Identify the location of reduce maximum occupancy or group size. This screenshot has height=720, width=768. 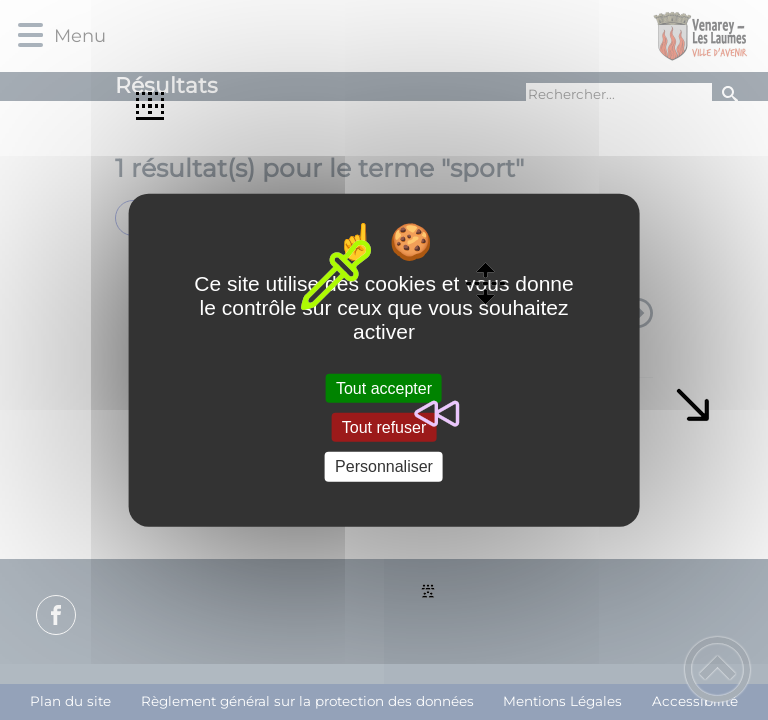
(428, 591).